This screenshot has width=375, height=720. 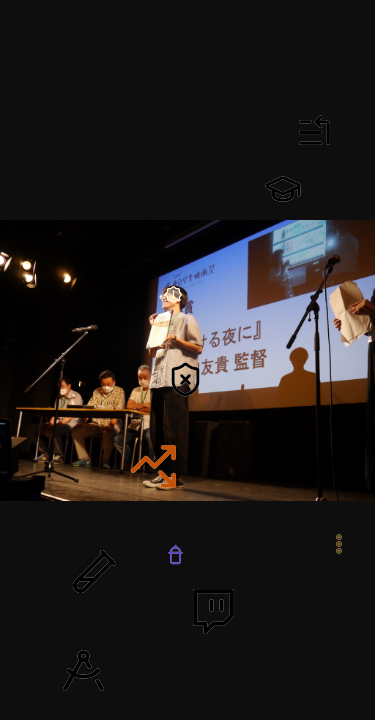 What do you see at coordinates (175, 554) in the screenshot?
I see `access baby or infant care features` at bounding box center [175, 554].